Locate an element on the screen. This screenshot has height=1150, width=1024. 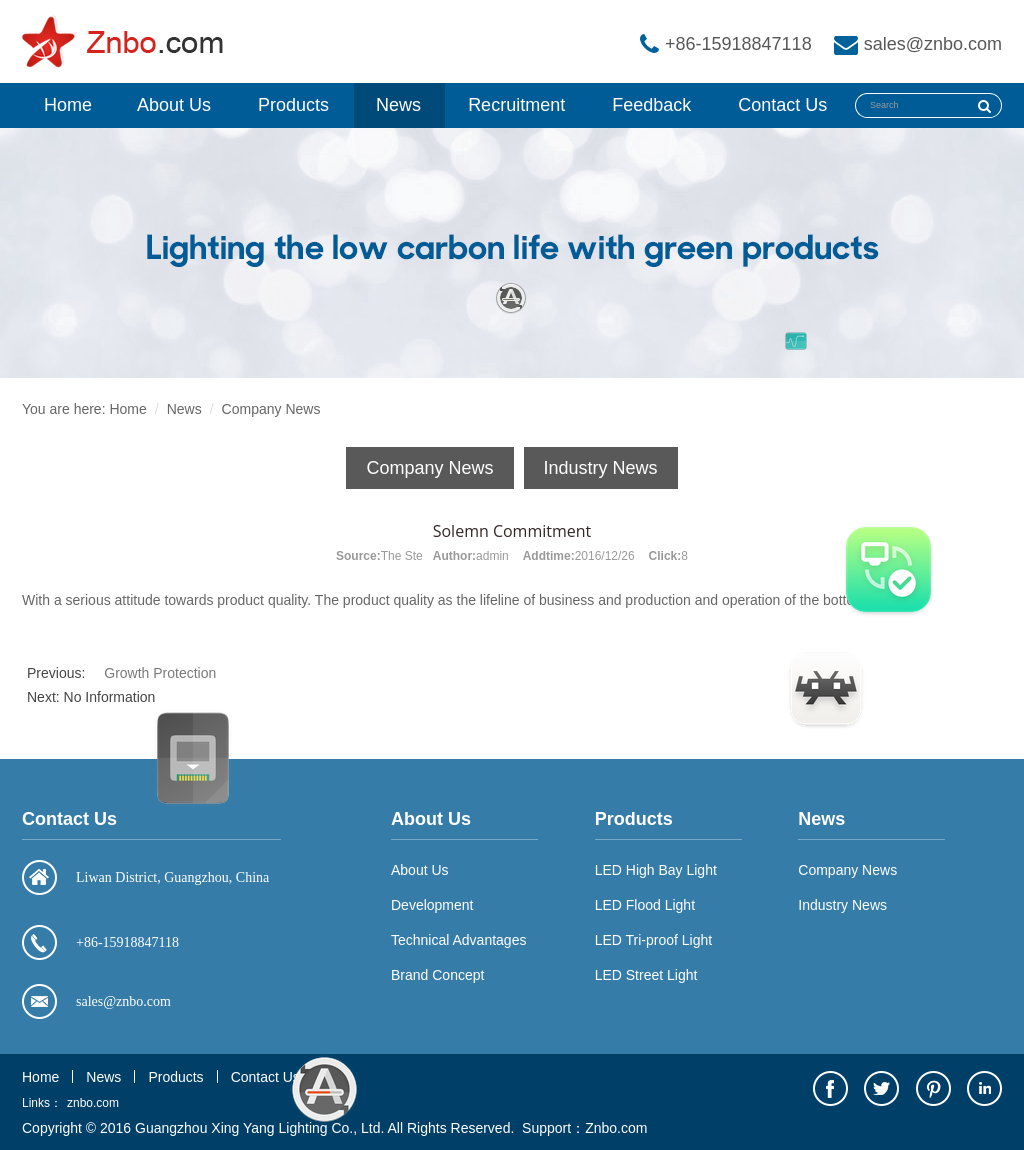
NES game ROM file is located at coordinates (193, 758).